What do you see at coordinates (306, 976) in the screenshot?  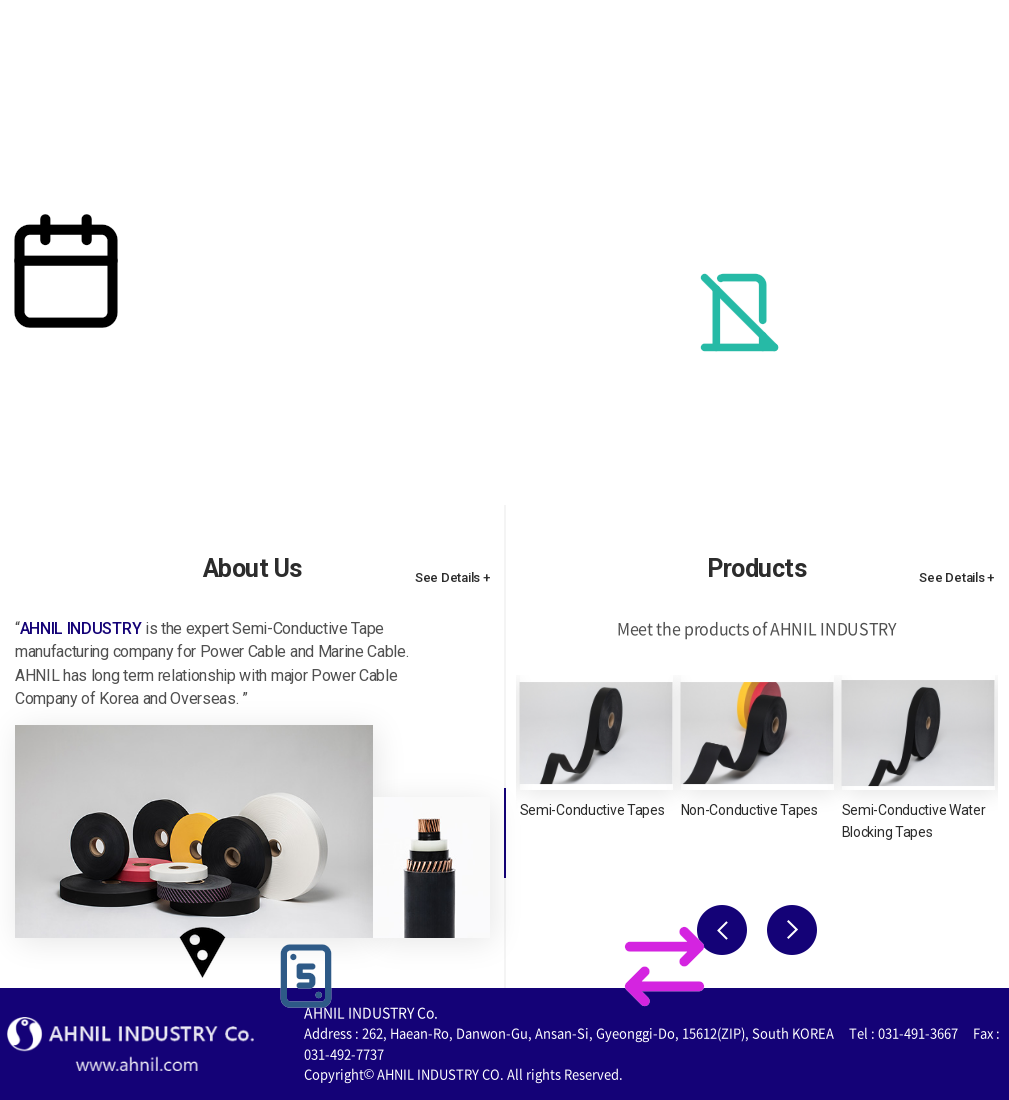 I see `represents a 5 of clubs playing card` at bounding box center [306, 976].